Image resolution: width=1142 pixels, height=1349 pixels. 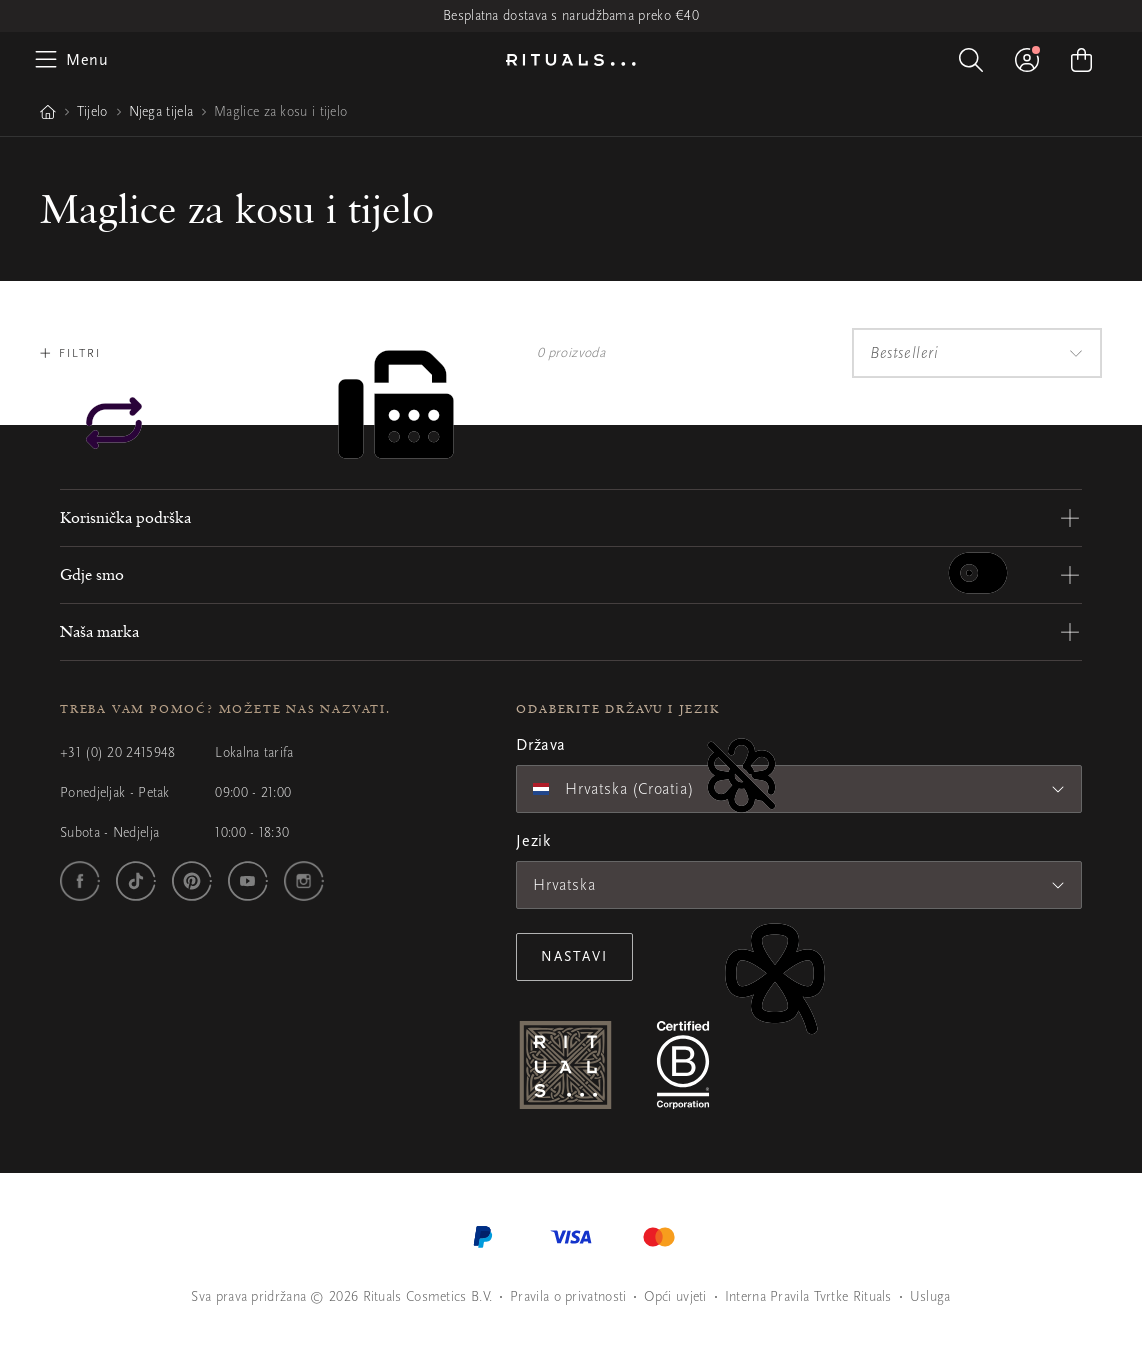 What do you see at coordinates (396, 408) in the screenshot?
I see `send or receive a fax` at bounding box center [396, 408].